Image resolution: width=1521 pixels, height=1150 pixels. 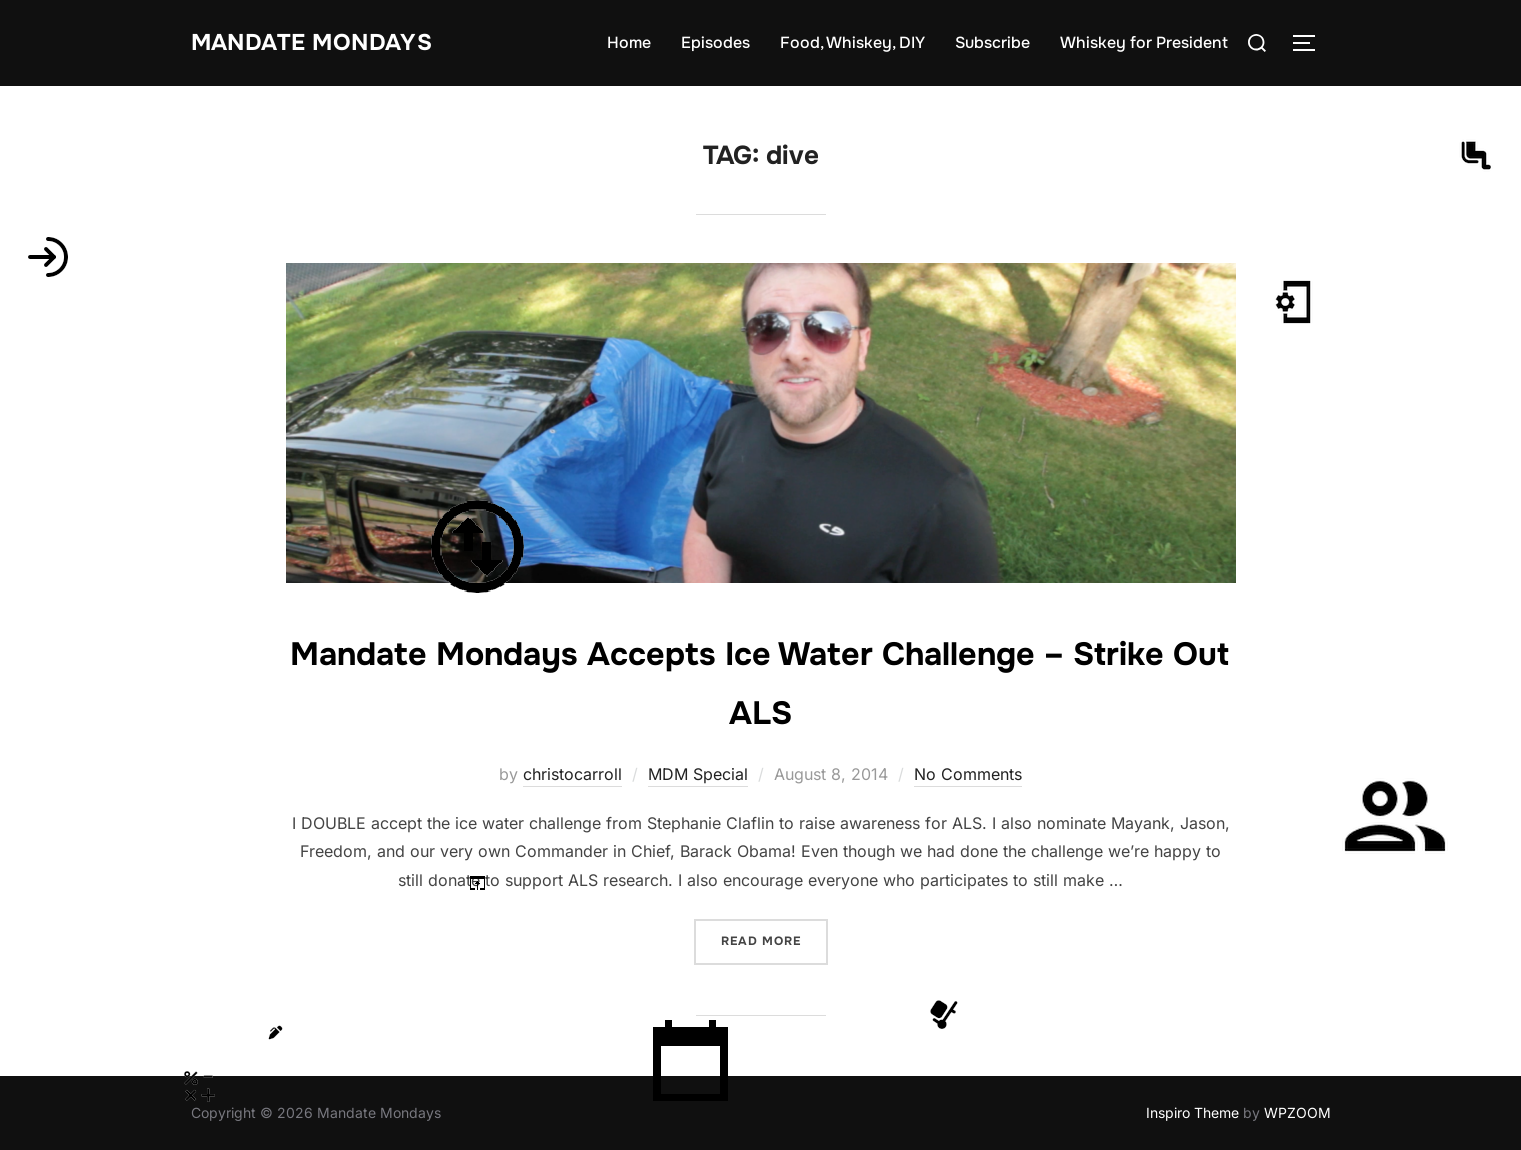 I want to click on view your shopping cart, so click(x=943, y=1013).